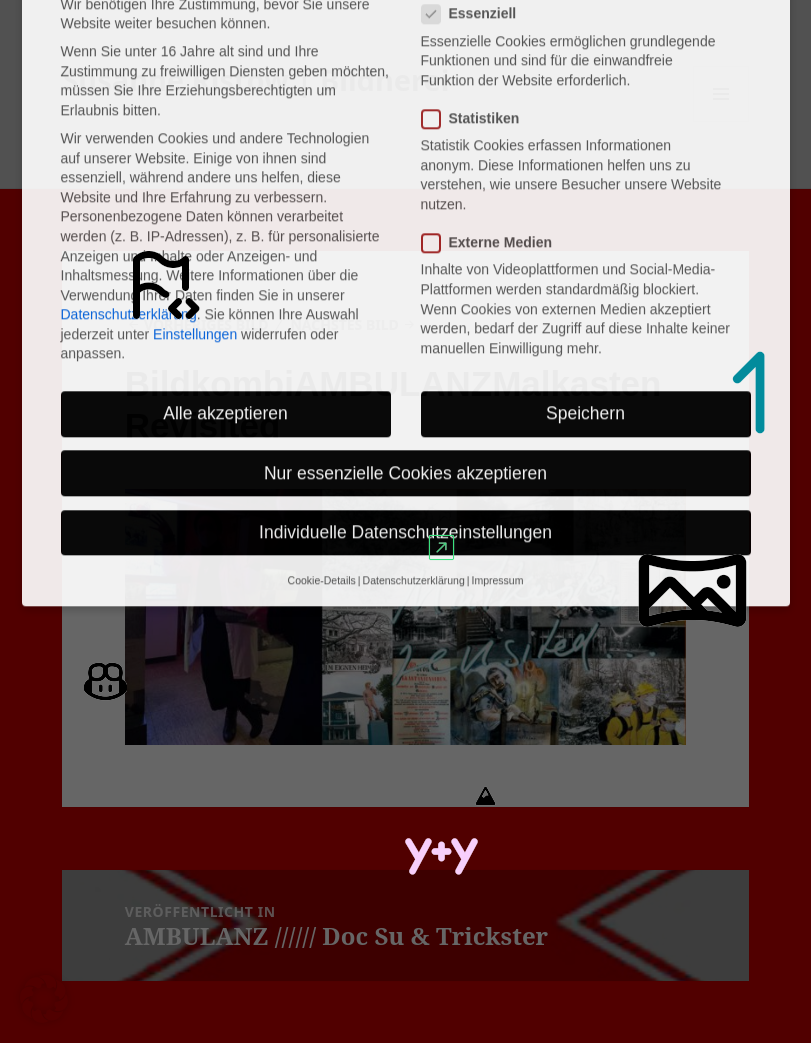 This screenshot has height=1043, width=811. What do you see at coordinates (692, 590) in the screenshot?
I see `view panorama or wide-angle photos` at bounding box center [692, 590].